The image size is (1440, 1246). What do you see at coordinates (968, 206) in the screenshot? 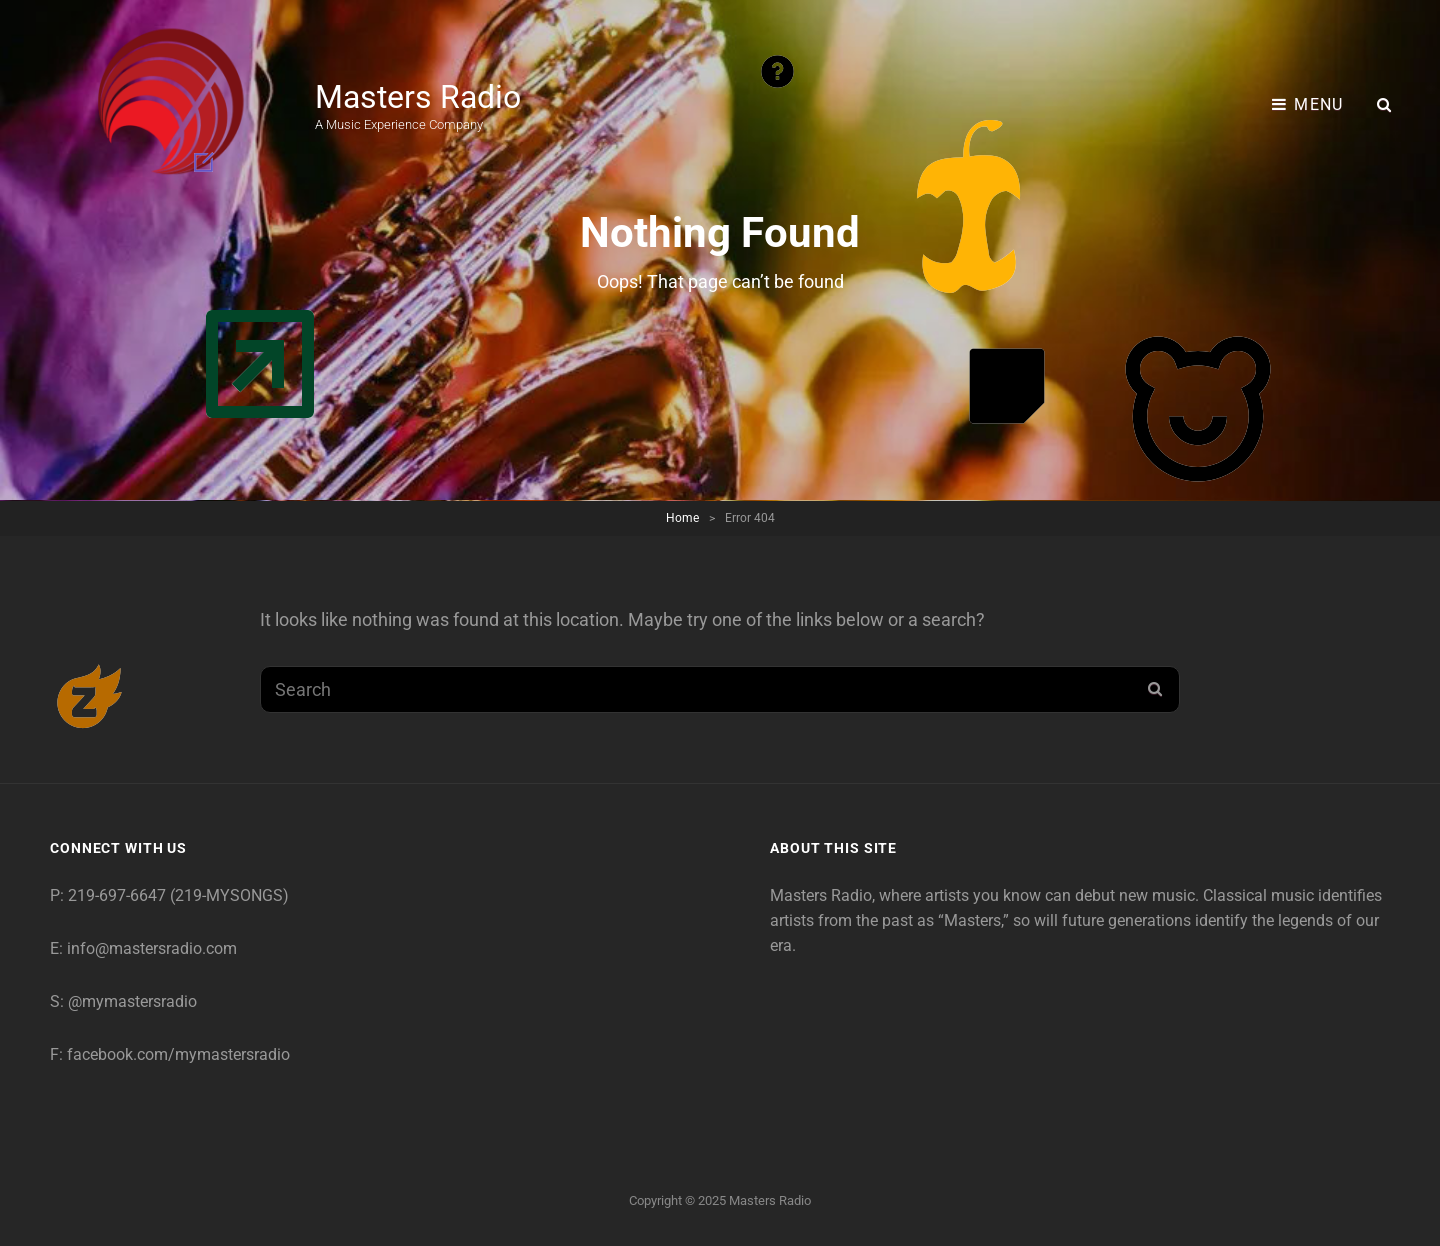
I see `nf-core bioinformatics workflow community logo` at bounding box center [968, 206].